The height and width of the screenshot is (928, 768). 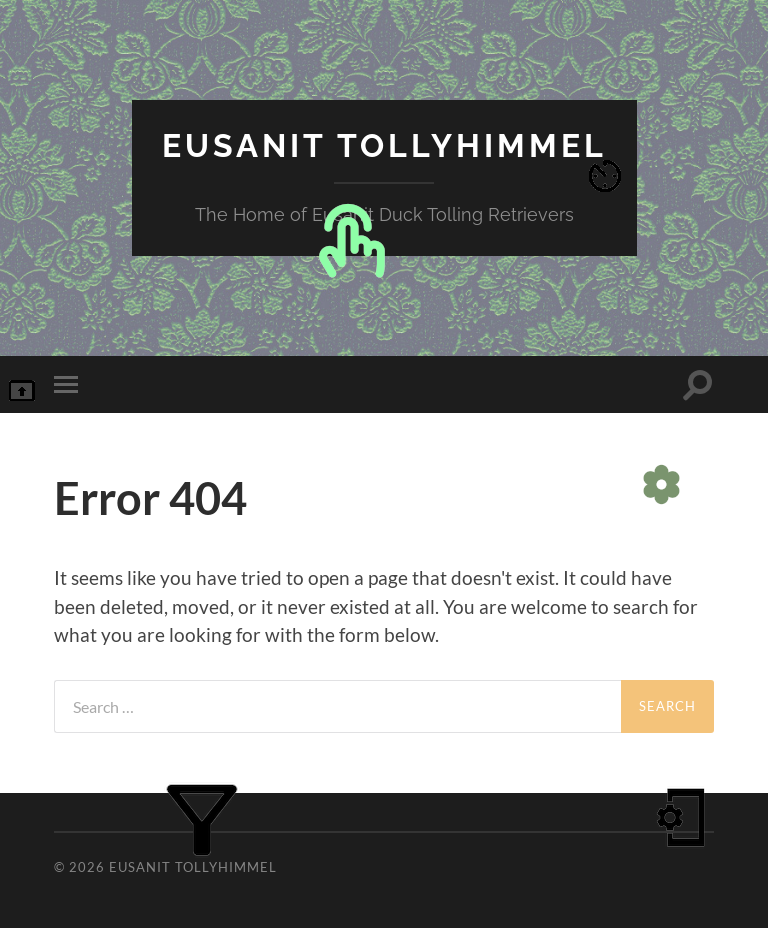 I want to click on tap to interact with this element, so click(x=352, y=242).